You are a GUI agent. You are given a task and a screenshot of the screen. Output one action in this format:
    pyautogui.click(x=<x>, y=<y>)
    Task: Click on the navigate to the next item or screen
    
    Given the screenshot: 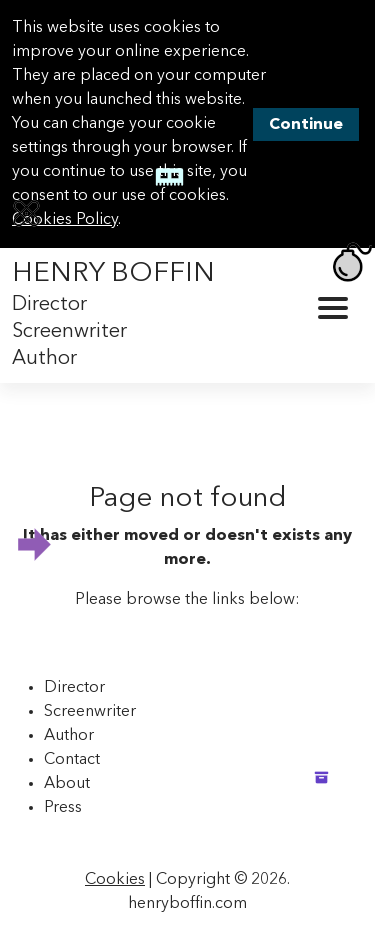 What is the action you would take?
    pyautogui.click(x=34, y=544)
    